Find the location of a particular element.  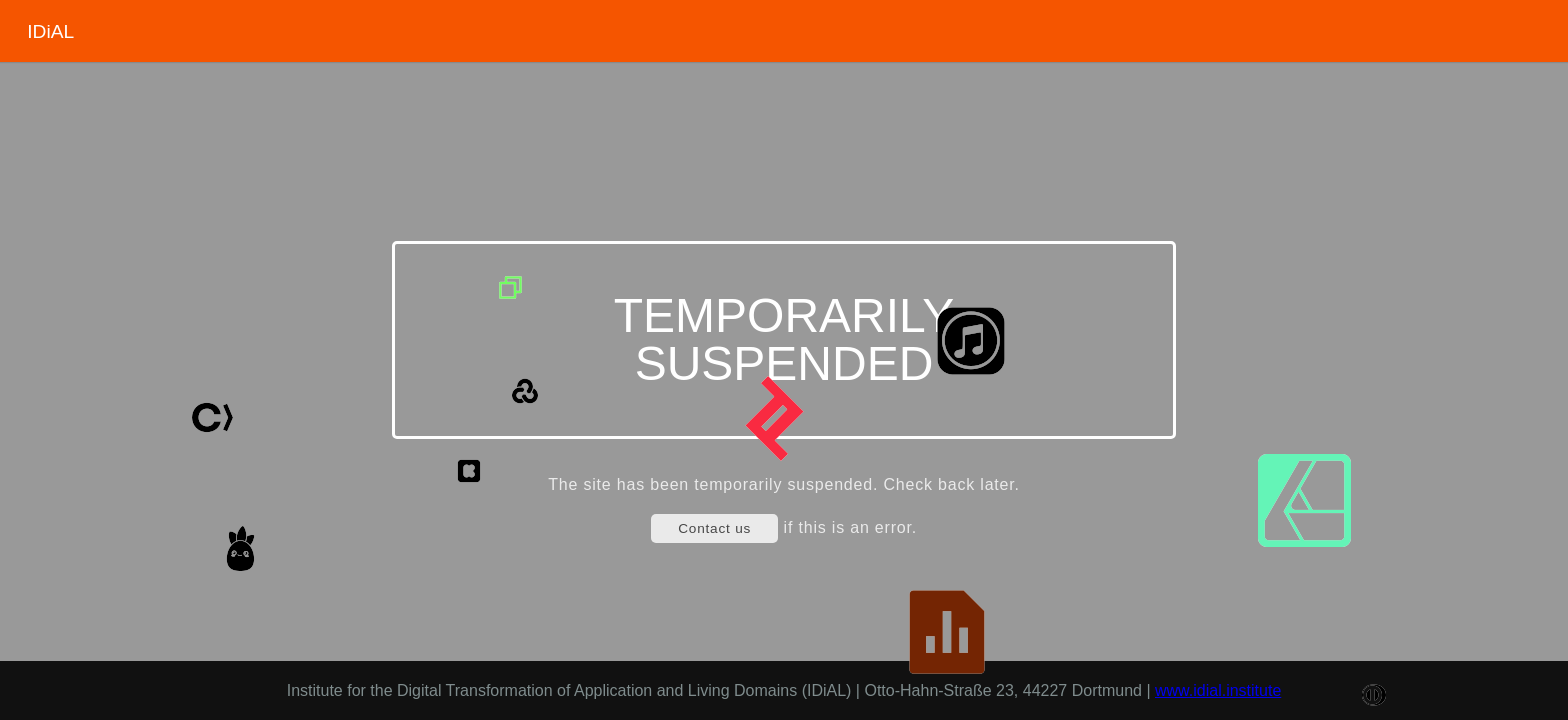

pay with Diners Club credit card is located at coordinates (1374, 695).